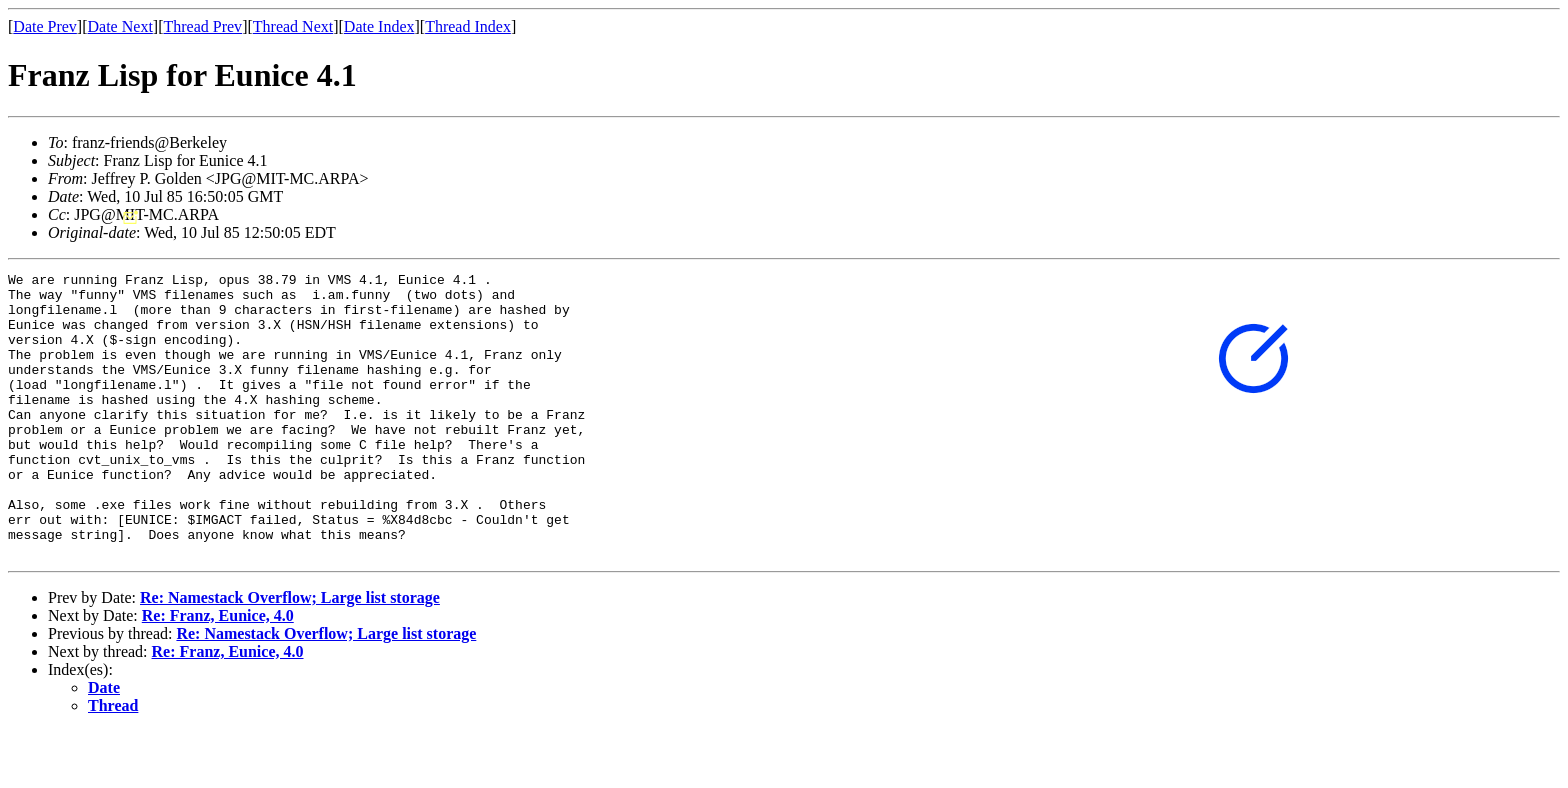 The width and height of the screenshot is (1568, 788). Describe the element at coordinates (1253, 358) in the screenshot. I see `edit profile picture or avatar` at that location.